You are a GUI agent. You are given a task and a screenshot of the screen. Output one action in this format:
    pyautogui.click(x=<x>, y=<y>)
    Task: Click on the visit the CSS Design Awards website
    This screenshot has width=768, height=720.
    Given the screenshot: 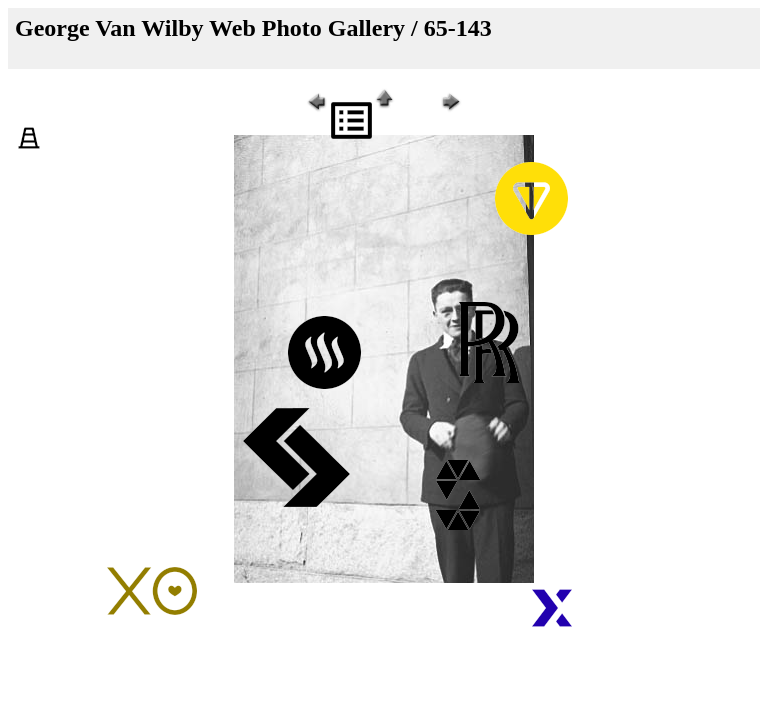 What is the action you would take?
    pyautogui.click(x=296, y=457)
    